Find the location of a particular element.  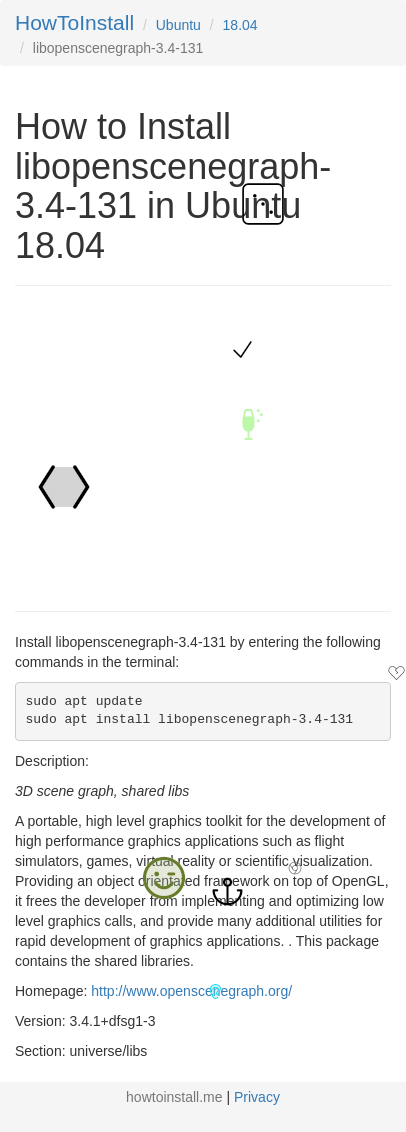

celebrate a completed milestone or achievement is located at coordinates (249, 424).